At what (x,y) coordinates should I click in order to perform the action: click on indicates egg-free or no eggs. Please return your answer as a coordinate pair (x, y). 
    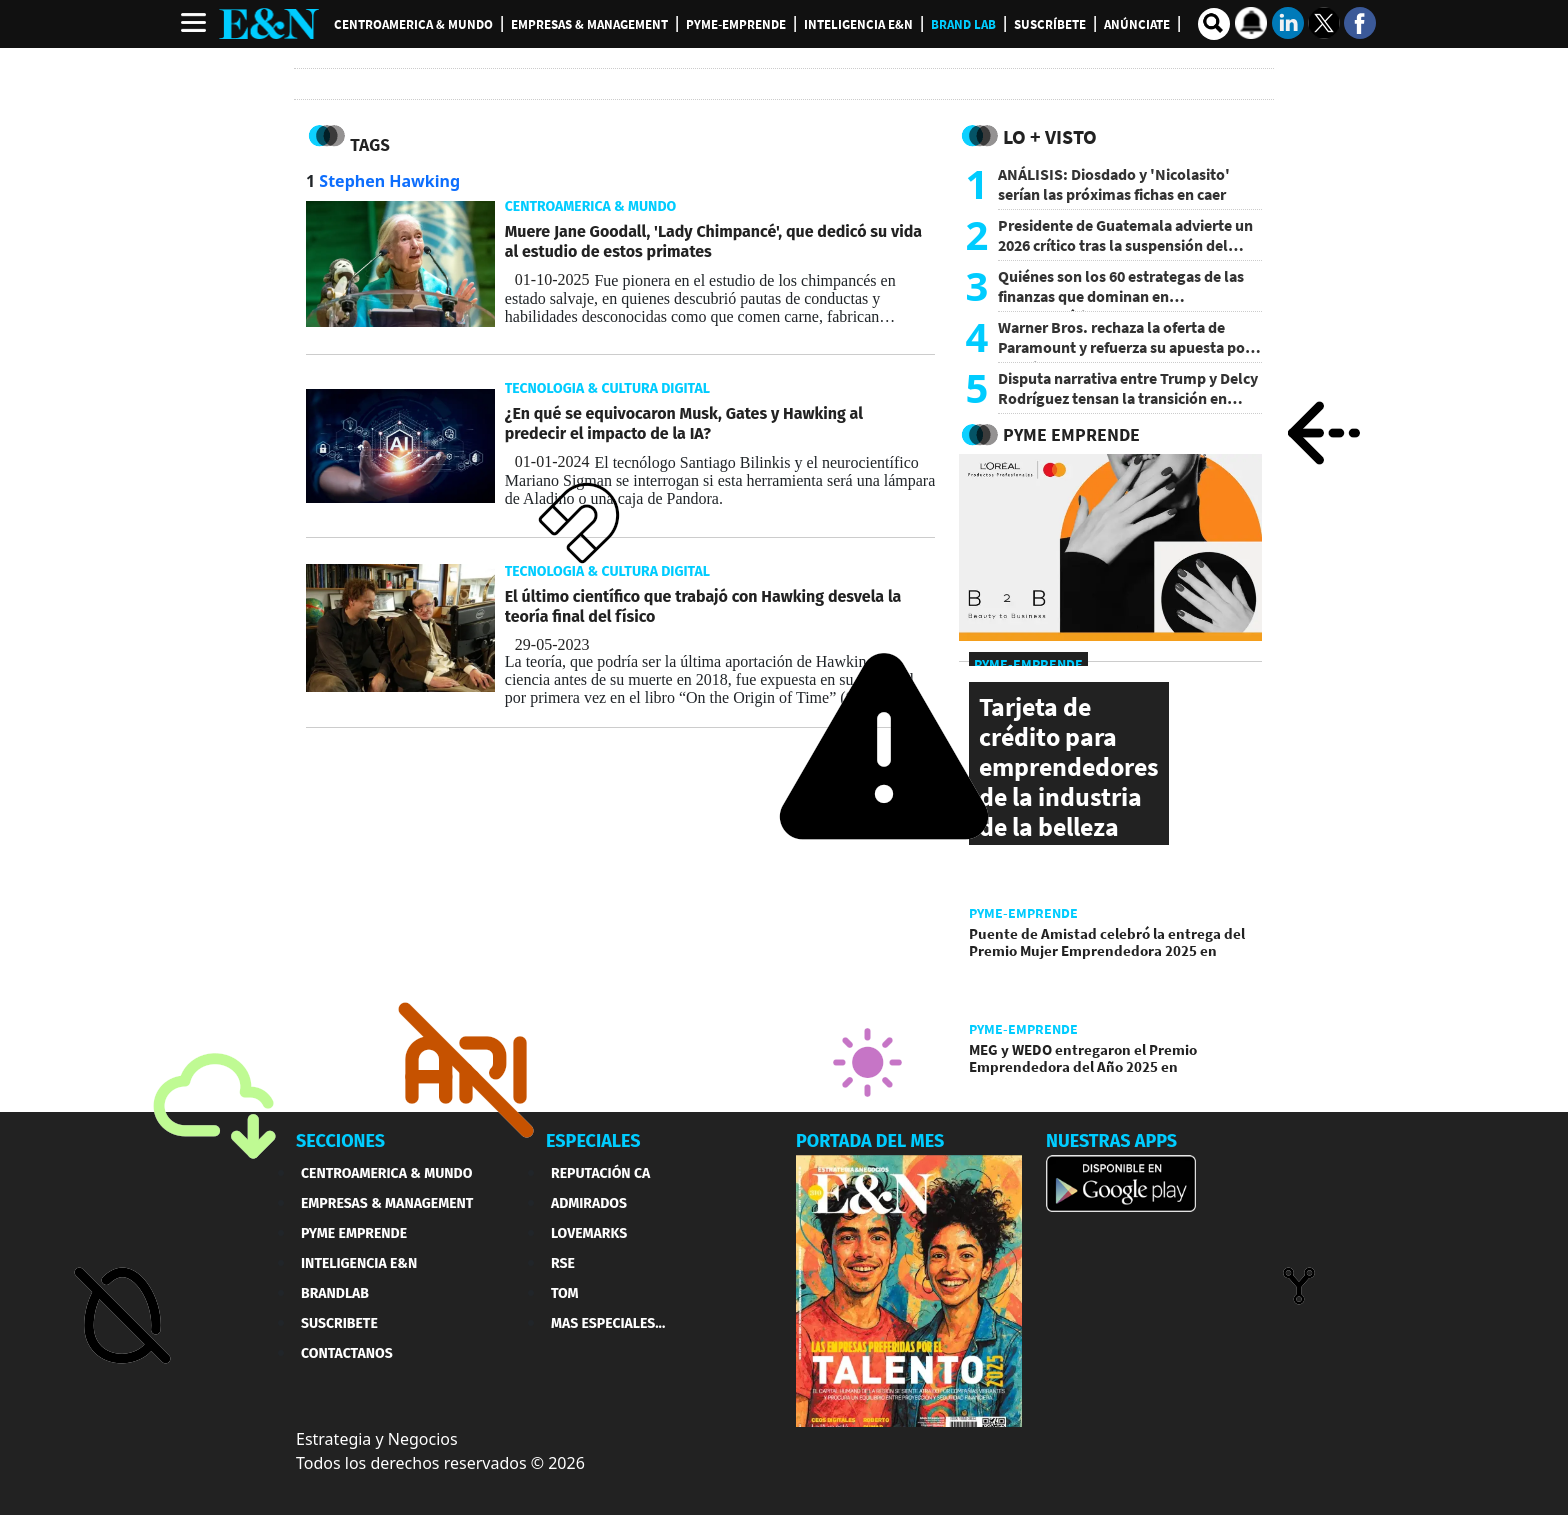
    Looking at the image, I should click on (122, 1315).